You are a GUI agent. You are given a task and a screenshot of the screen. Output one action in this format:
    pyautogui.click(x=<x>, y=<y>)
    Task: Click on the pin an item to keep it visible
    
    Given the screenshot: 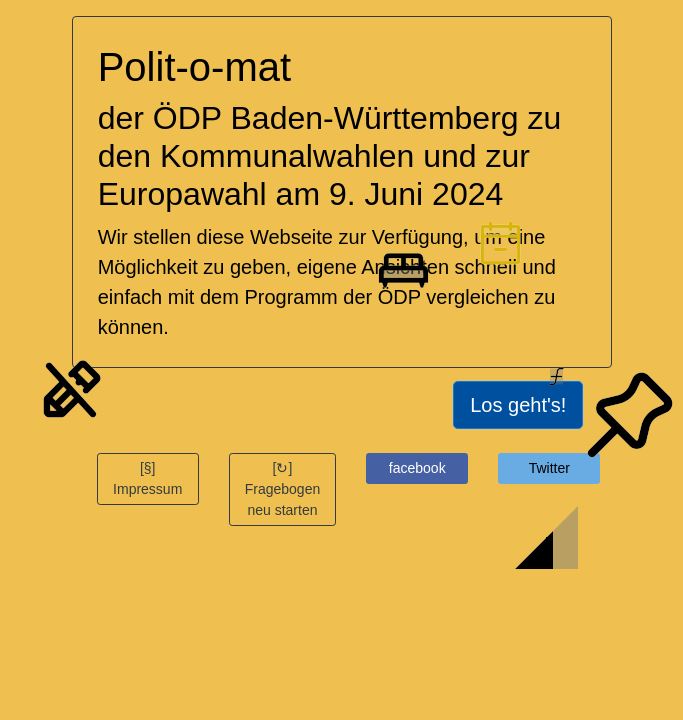 What is the action you would take?
    pyautogui.click(x=630, y=415)
    